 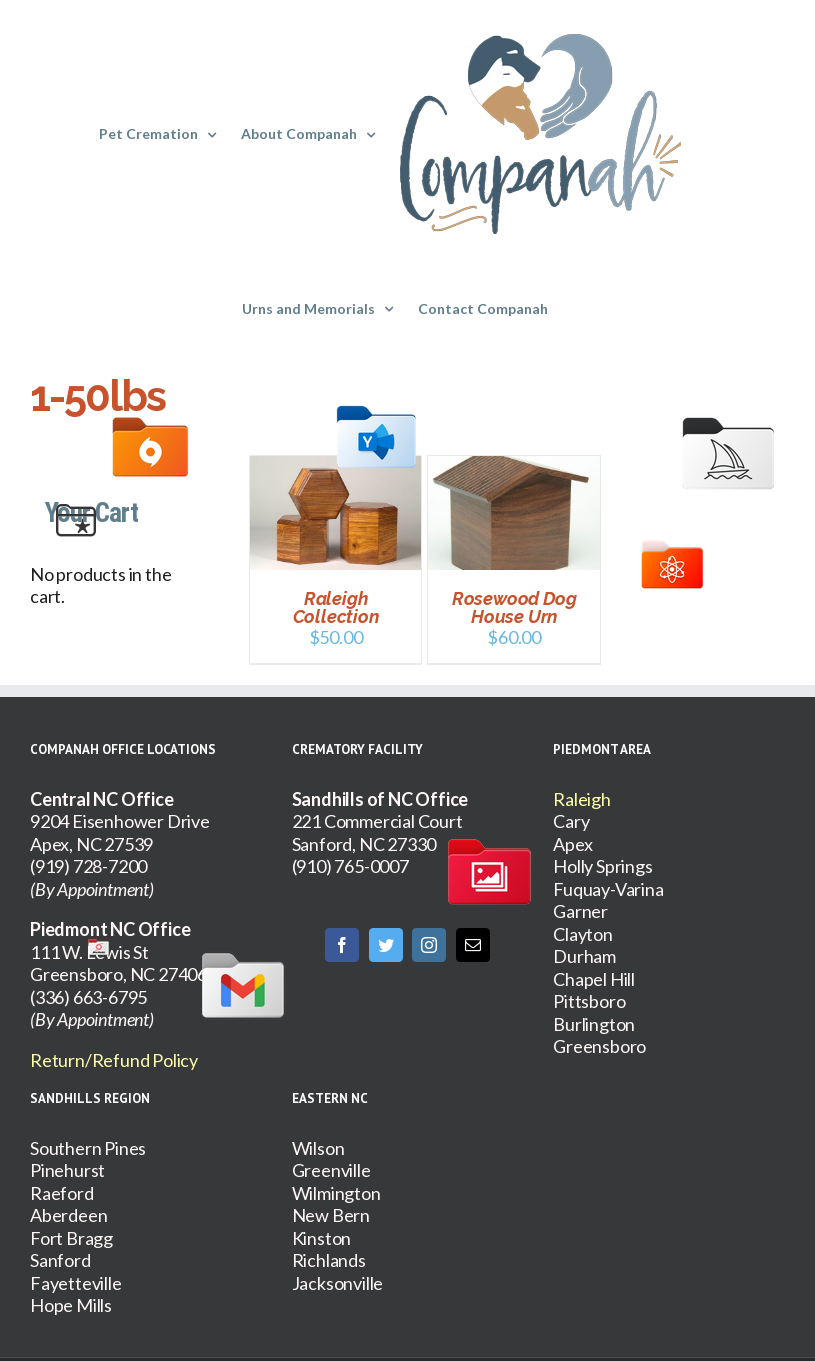 I want to click on open AverMedia application folder, so click(x=98, y=947).